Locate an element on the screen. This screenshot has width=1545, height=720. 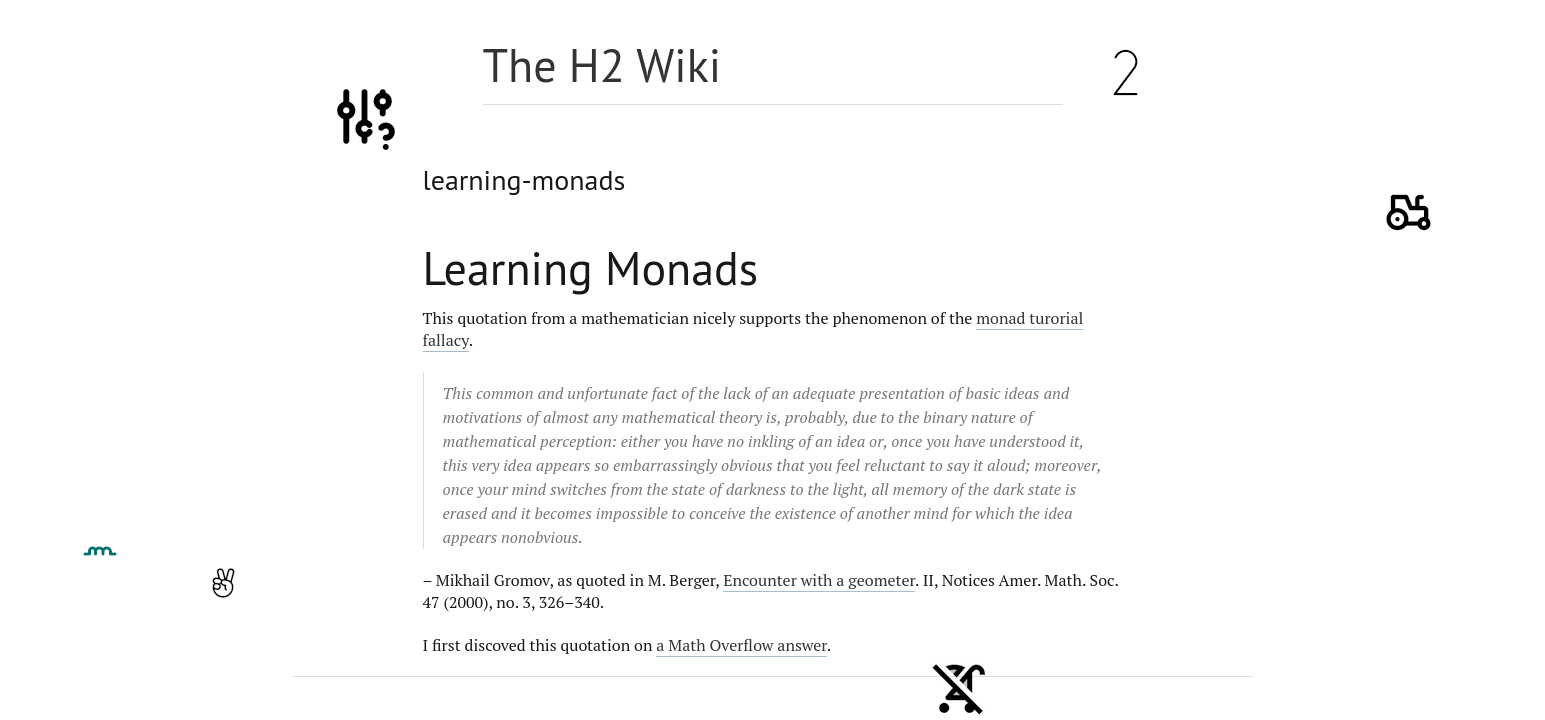
strollers not permitted in this area is located at coordinates (959, 687).